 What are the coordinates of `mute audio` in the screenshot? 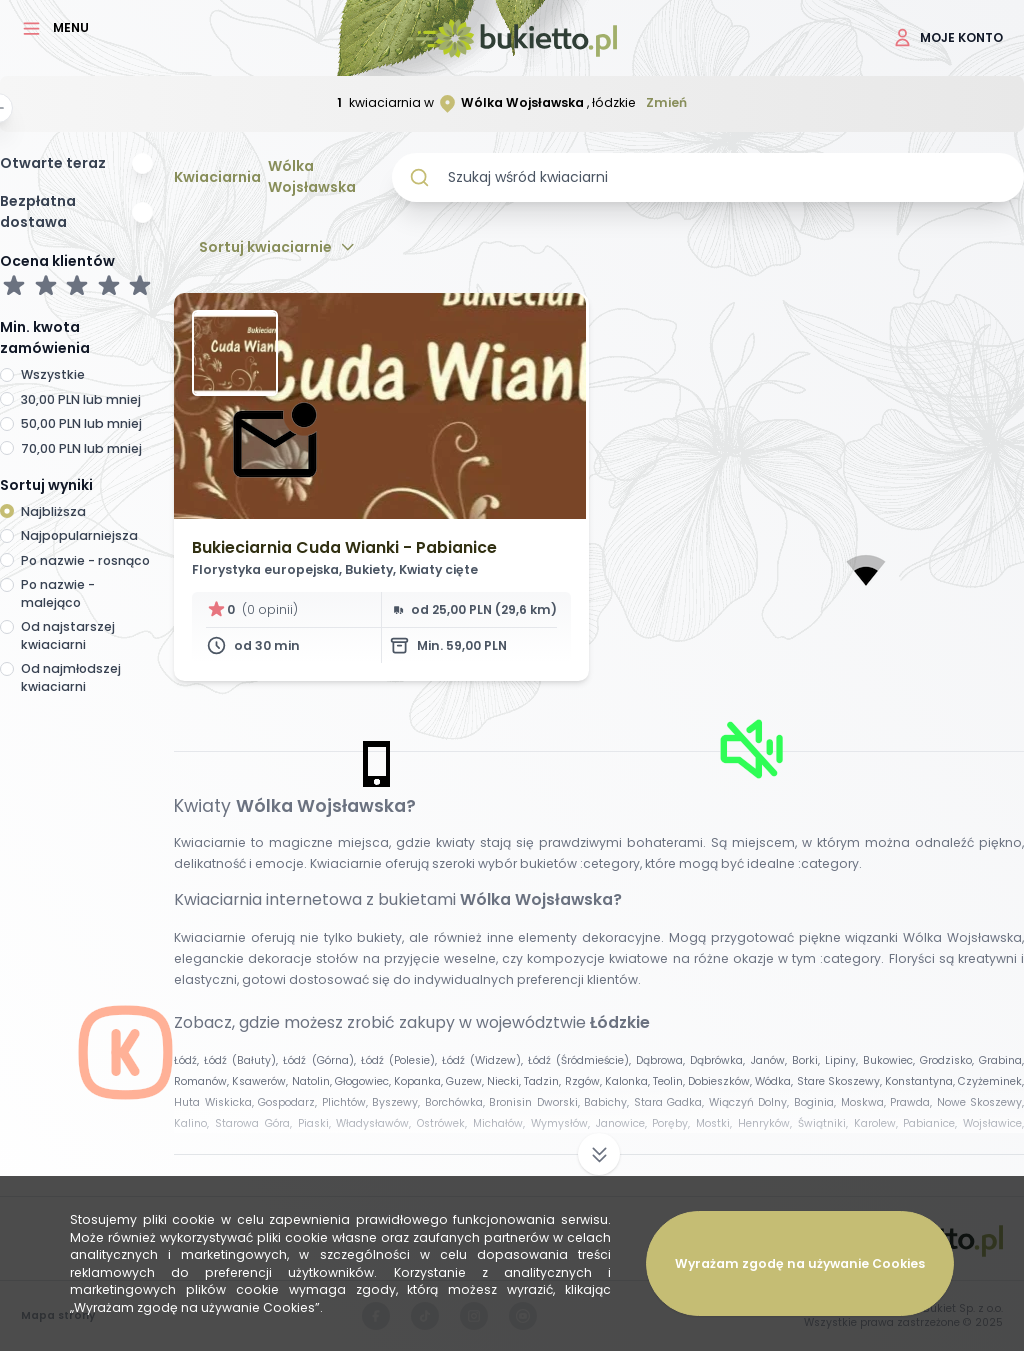 It's located at (750, 749).